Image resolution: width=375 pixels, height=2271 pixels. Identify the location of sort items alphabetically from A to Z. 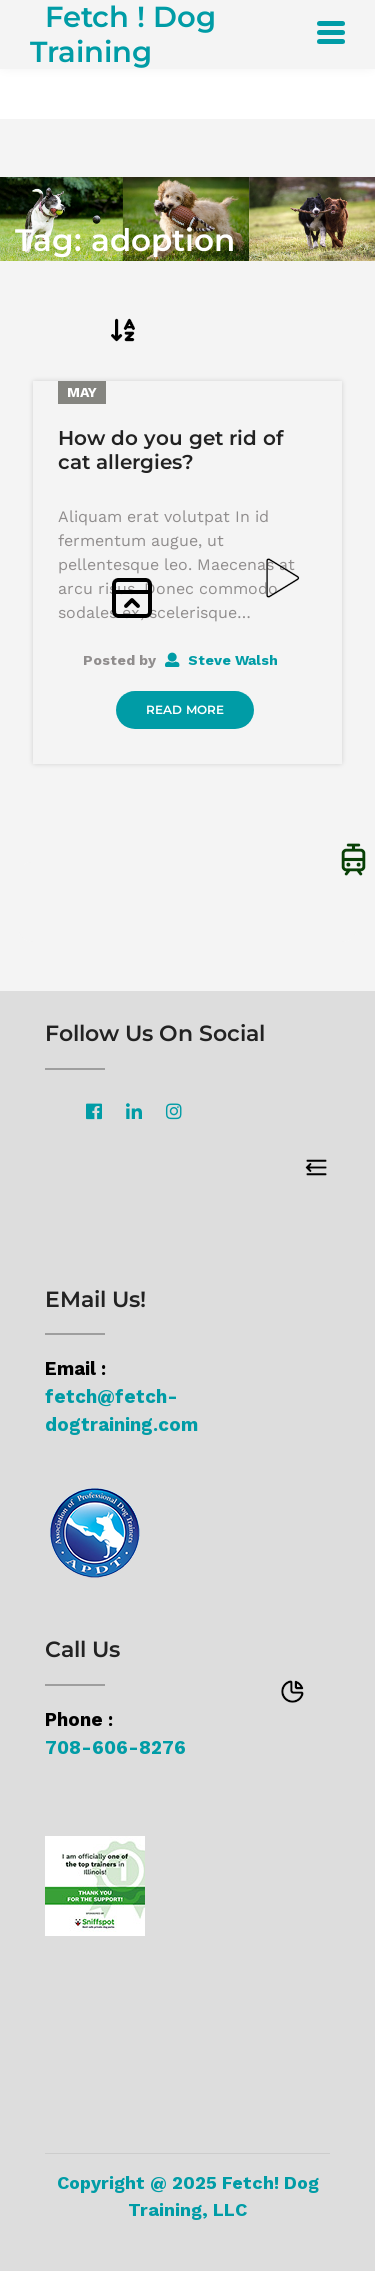
(123, 330).